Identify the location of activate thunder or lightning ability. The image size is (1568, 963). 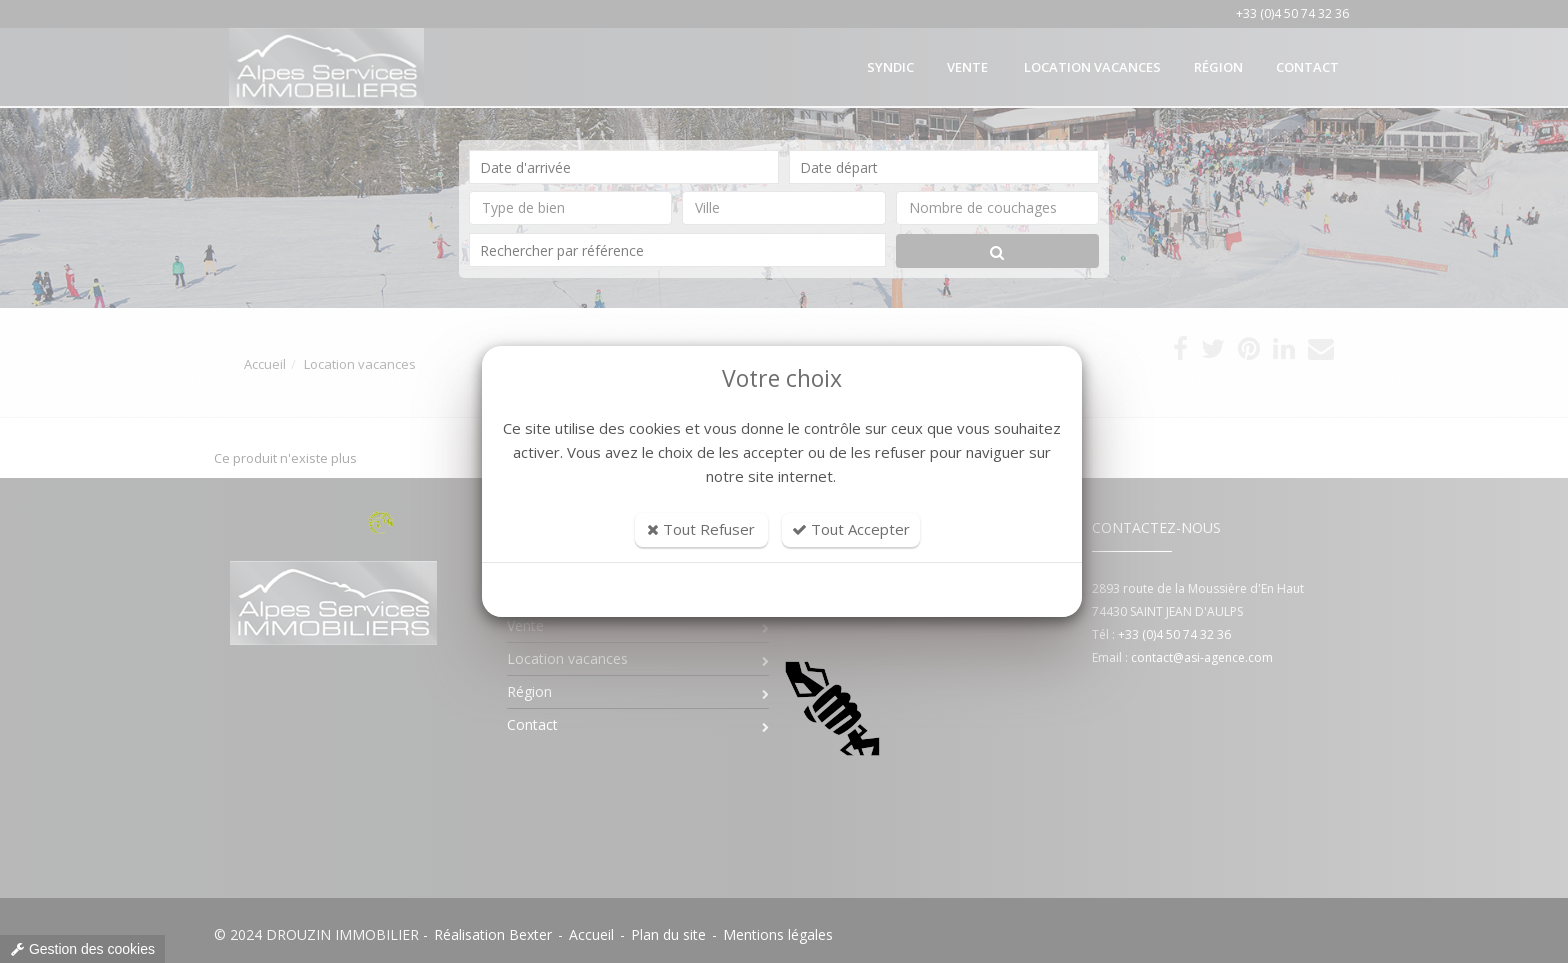
(832, 708).